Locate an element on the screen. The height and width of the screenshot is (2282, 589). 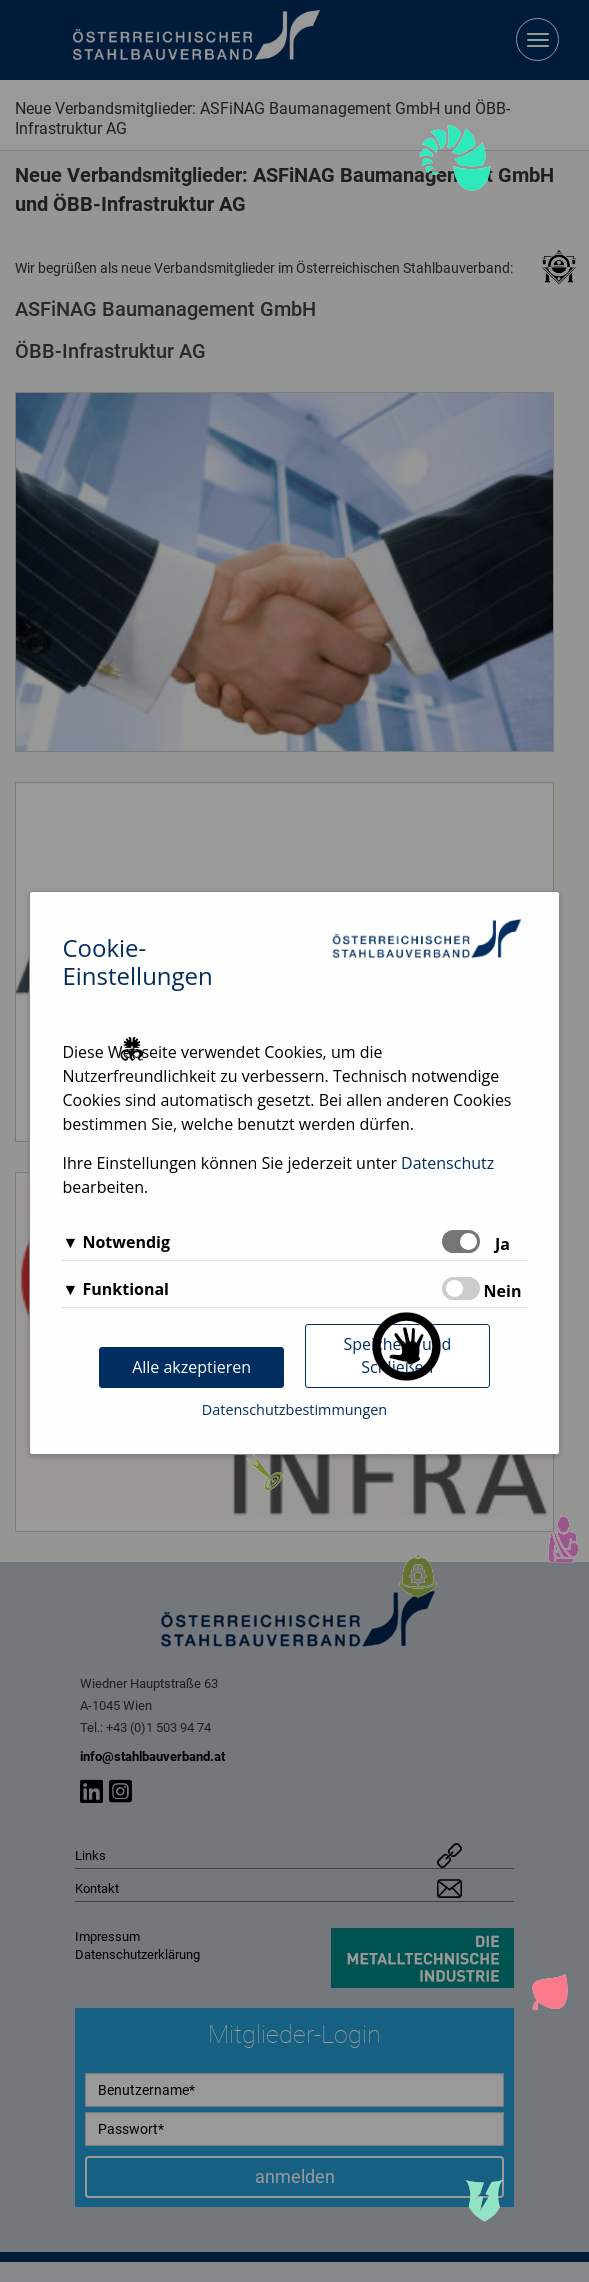
indicates accurate shot or precision achieved is located at coordinates (263, 1471).